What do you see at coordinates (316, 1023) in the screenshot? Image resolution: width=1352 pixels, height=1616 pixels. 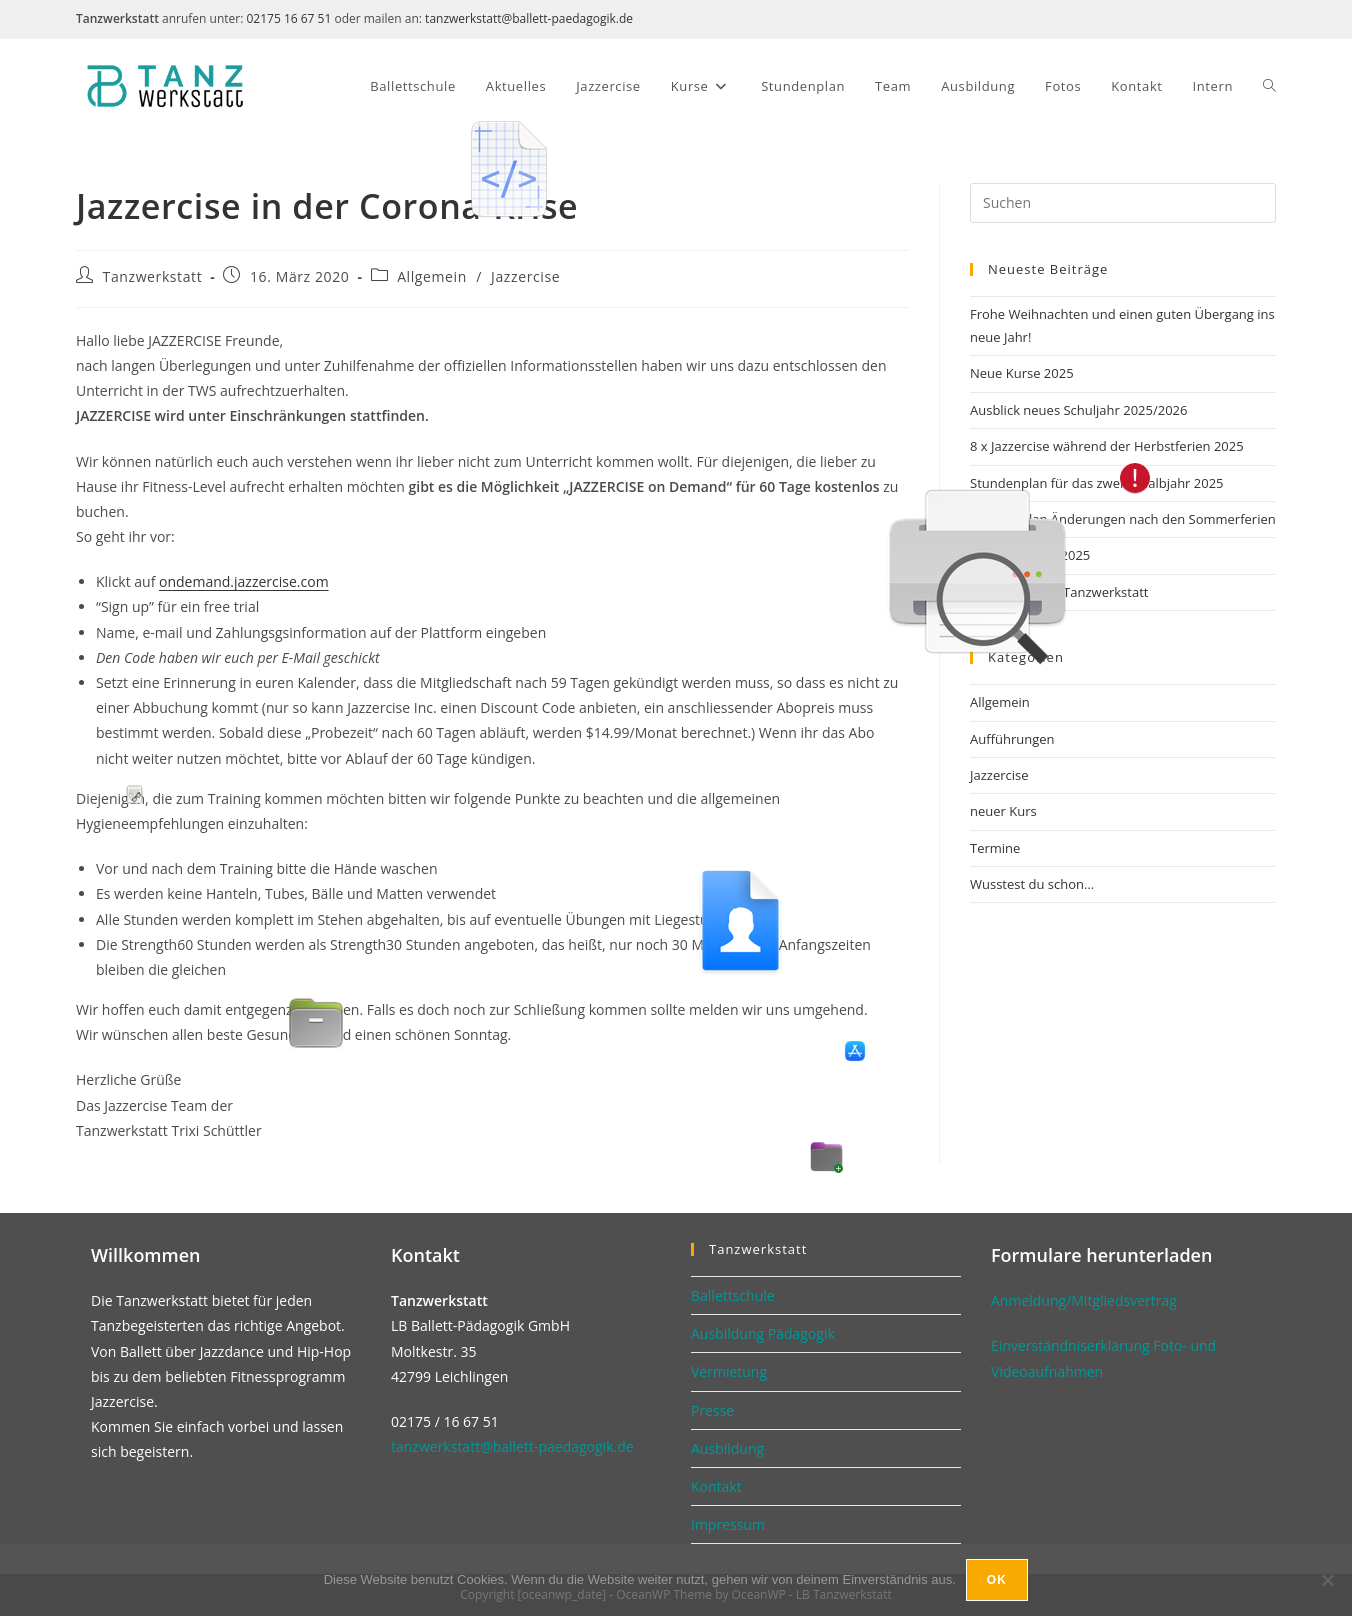 I see `open the file manager application` at bounding box center [316, 1023].